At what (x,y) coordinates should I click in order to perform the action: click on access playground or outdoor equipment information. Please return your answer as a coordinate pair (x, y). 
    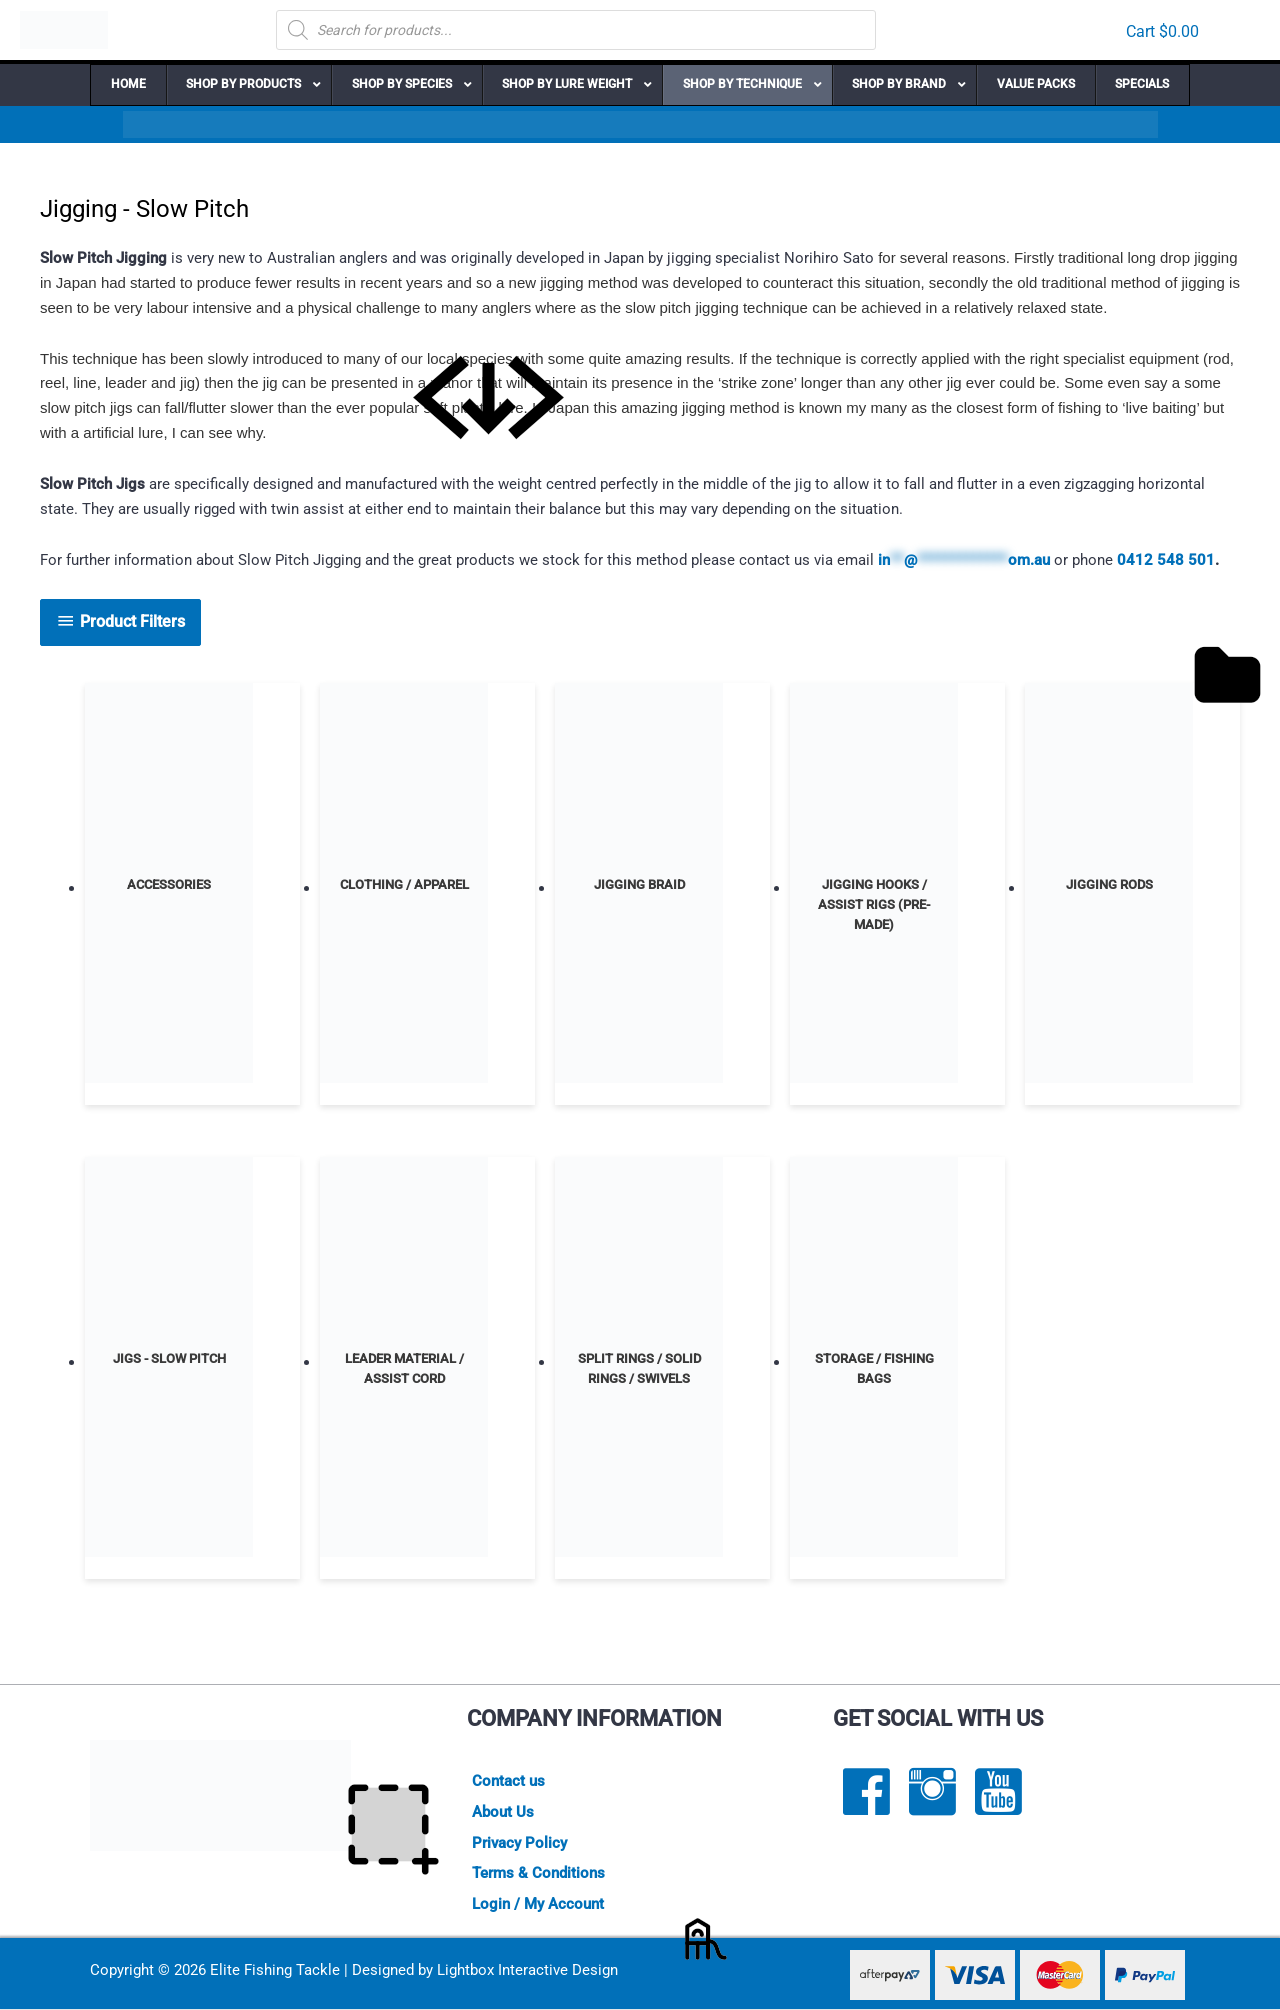
    Looking at the image, I should click on (706, 1939).